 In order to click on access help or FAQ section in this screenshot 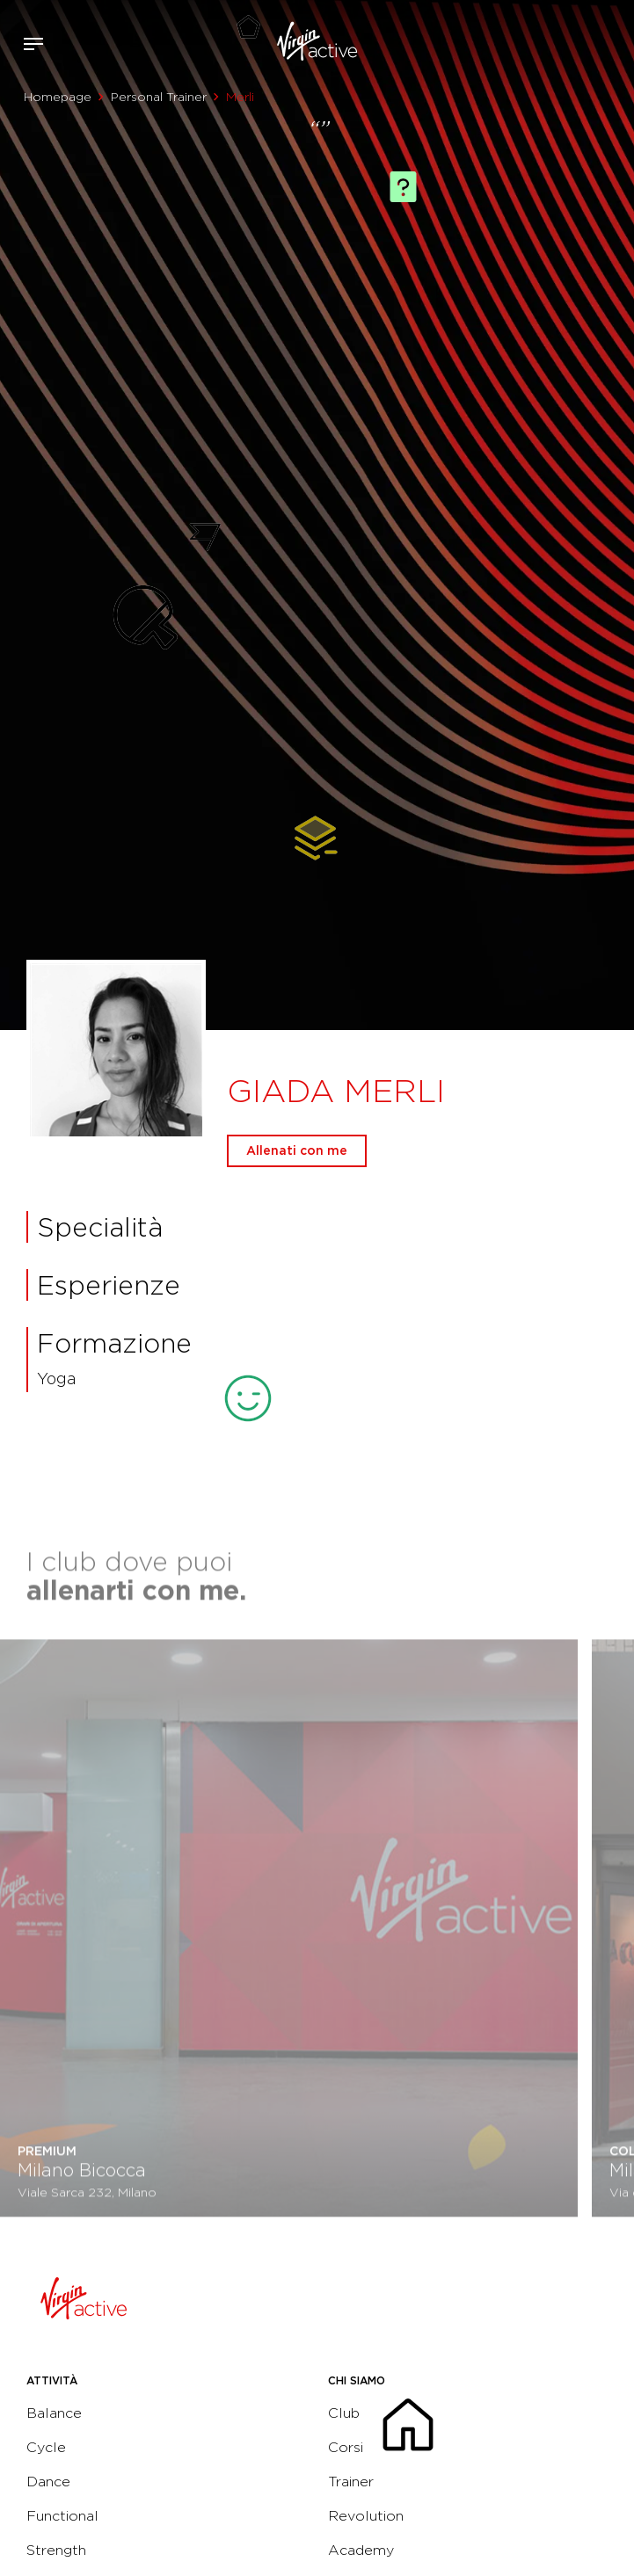, I will do `click(403, 186)`.